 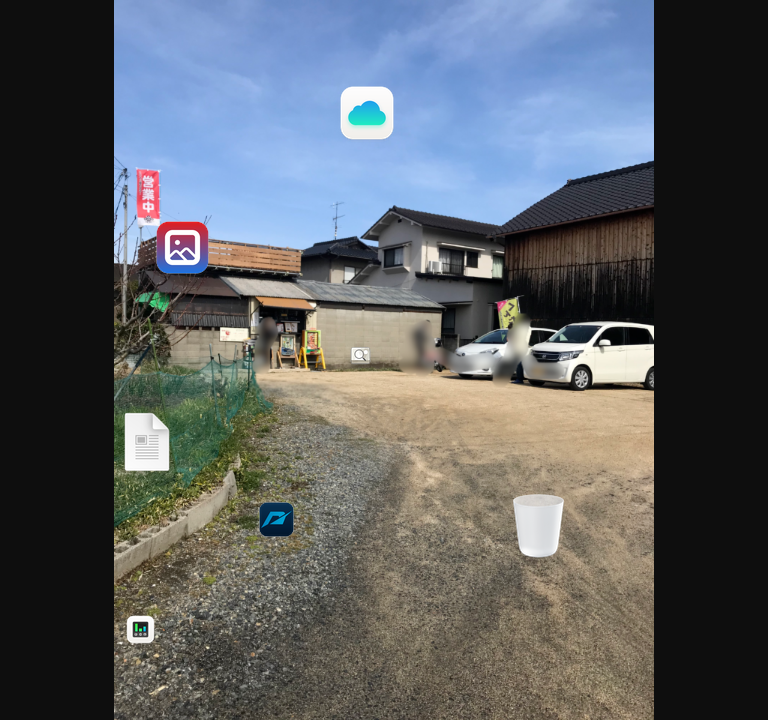 I want to click on open the trash to view deleted items, so click(x=538, y=525).